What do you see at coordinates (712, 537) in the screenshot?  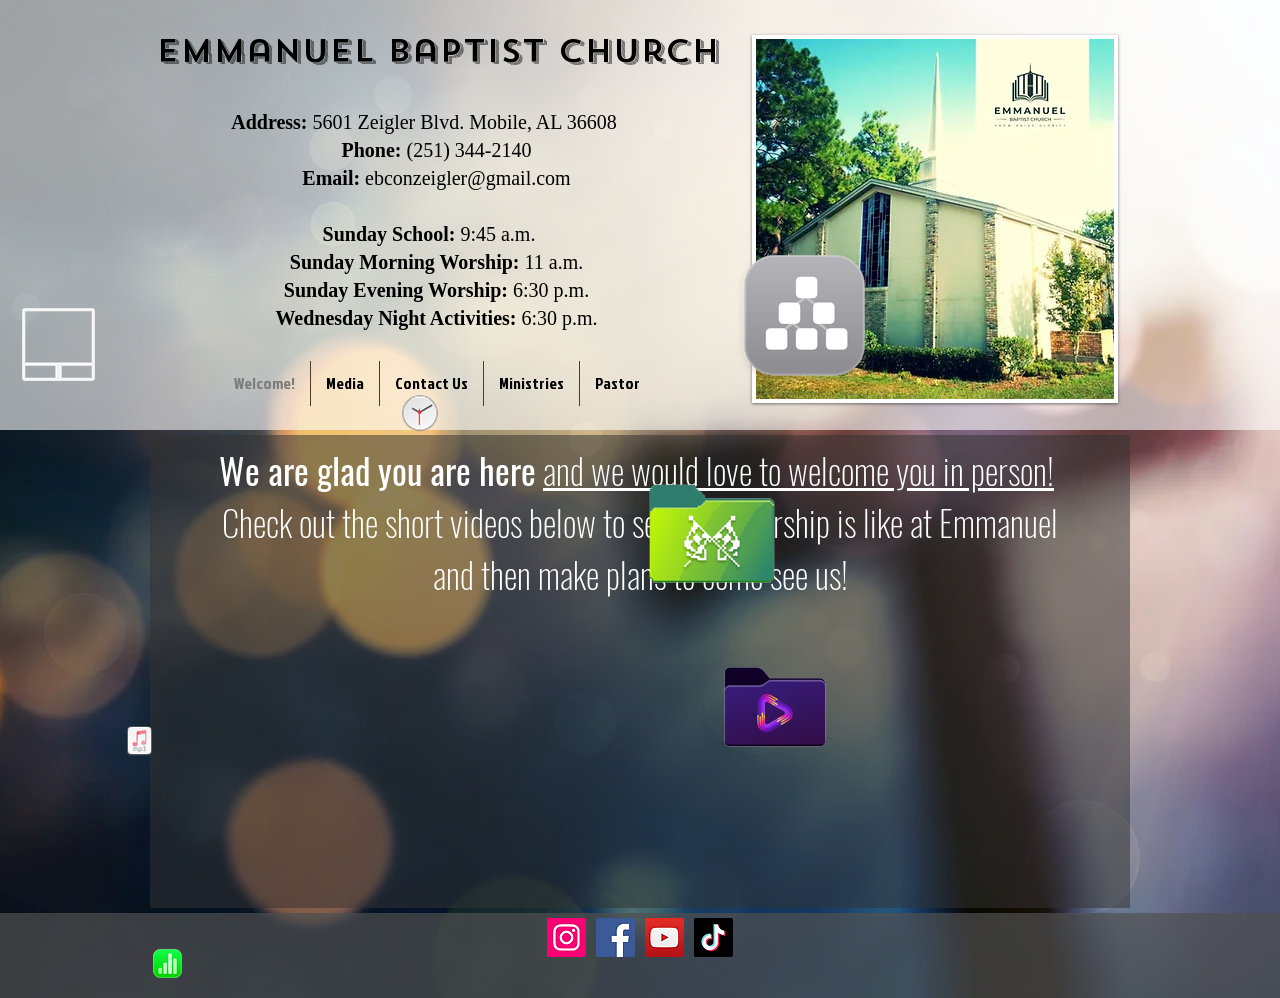 I see `open game jolt downloads folder` at bounding box center [712, 537].